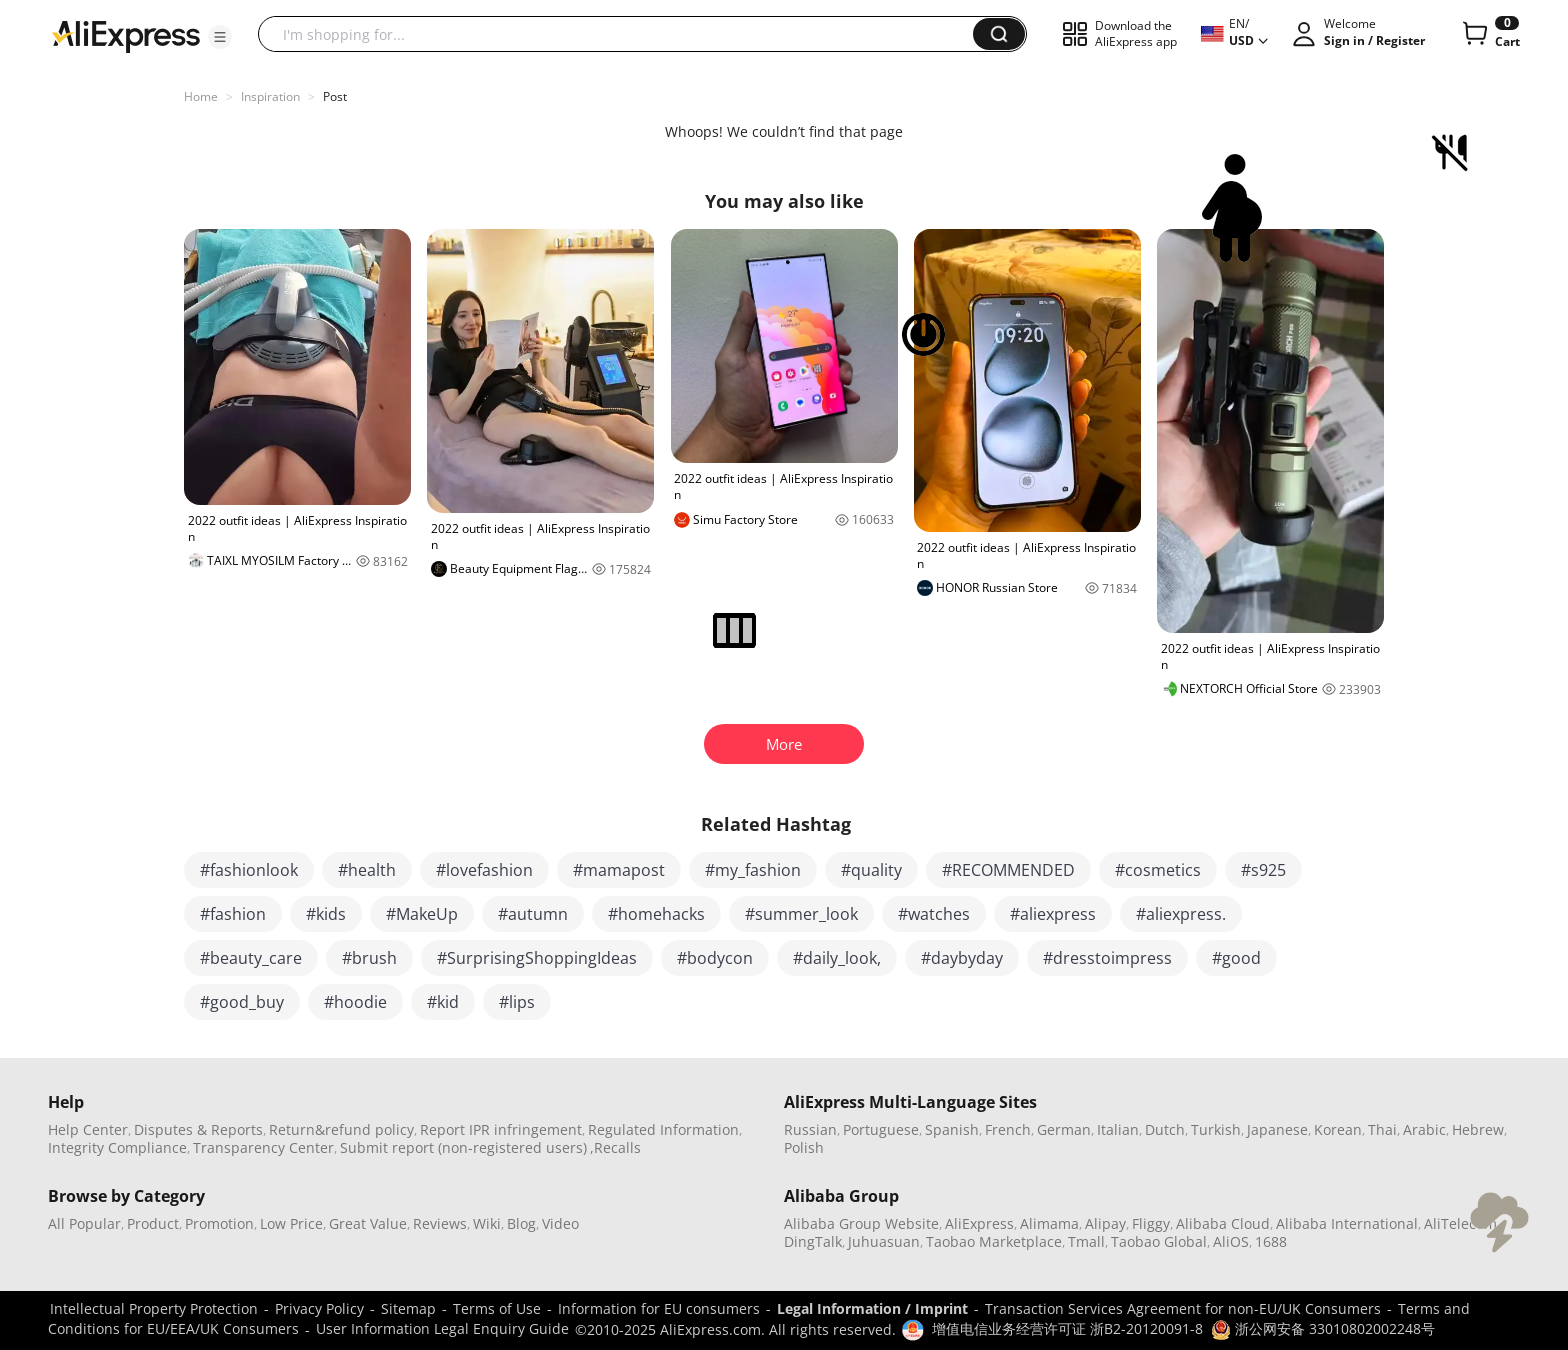  What do you see at coordinates (1451, 152) in the screenshot?
I see `indicates no food or meals available` at bounding box center [1451, 152].